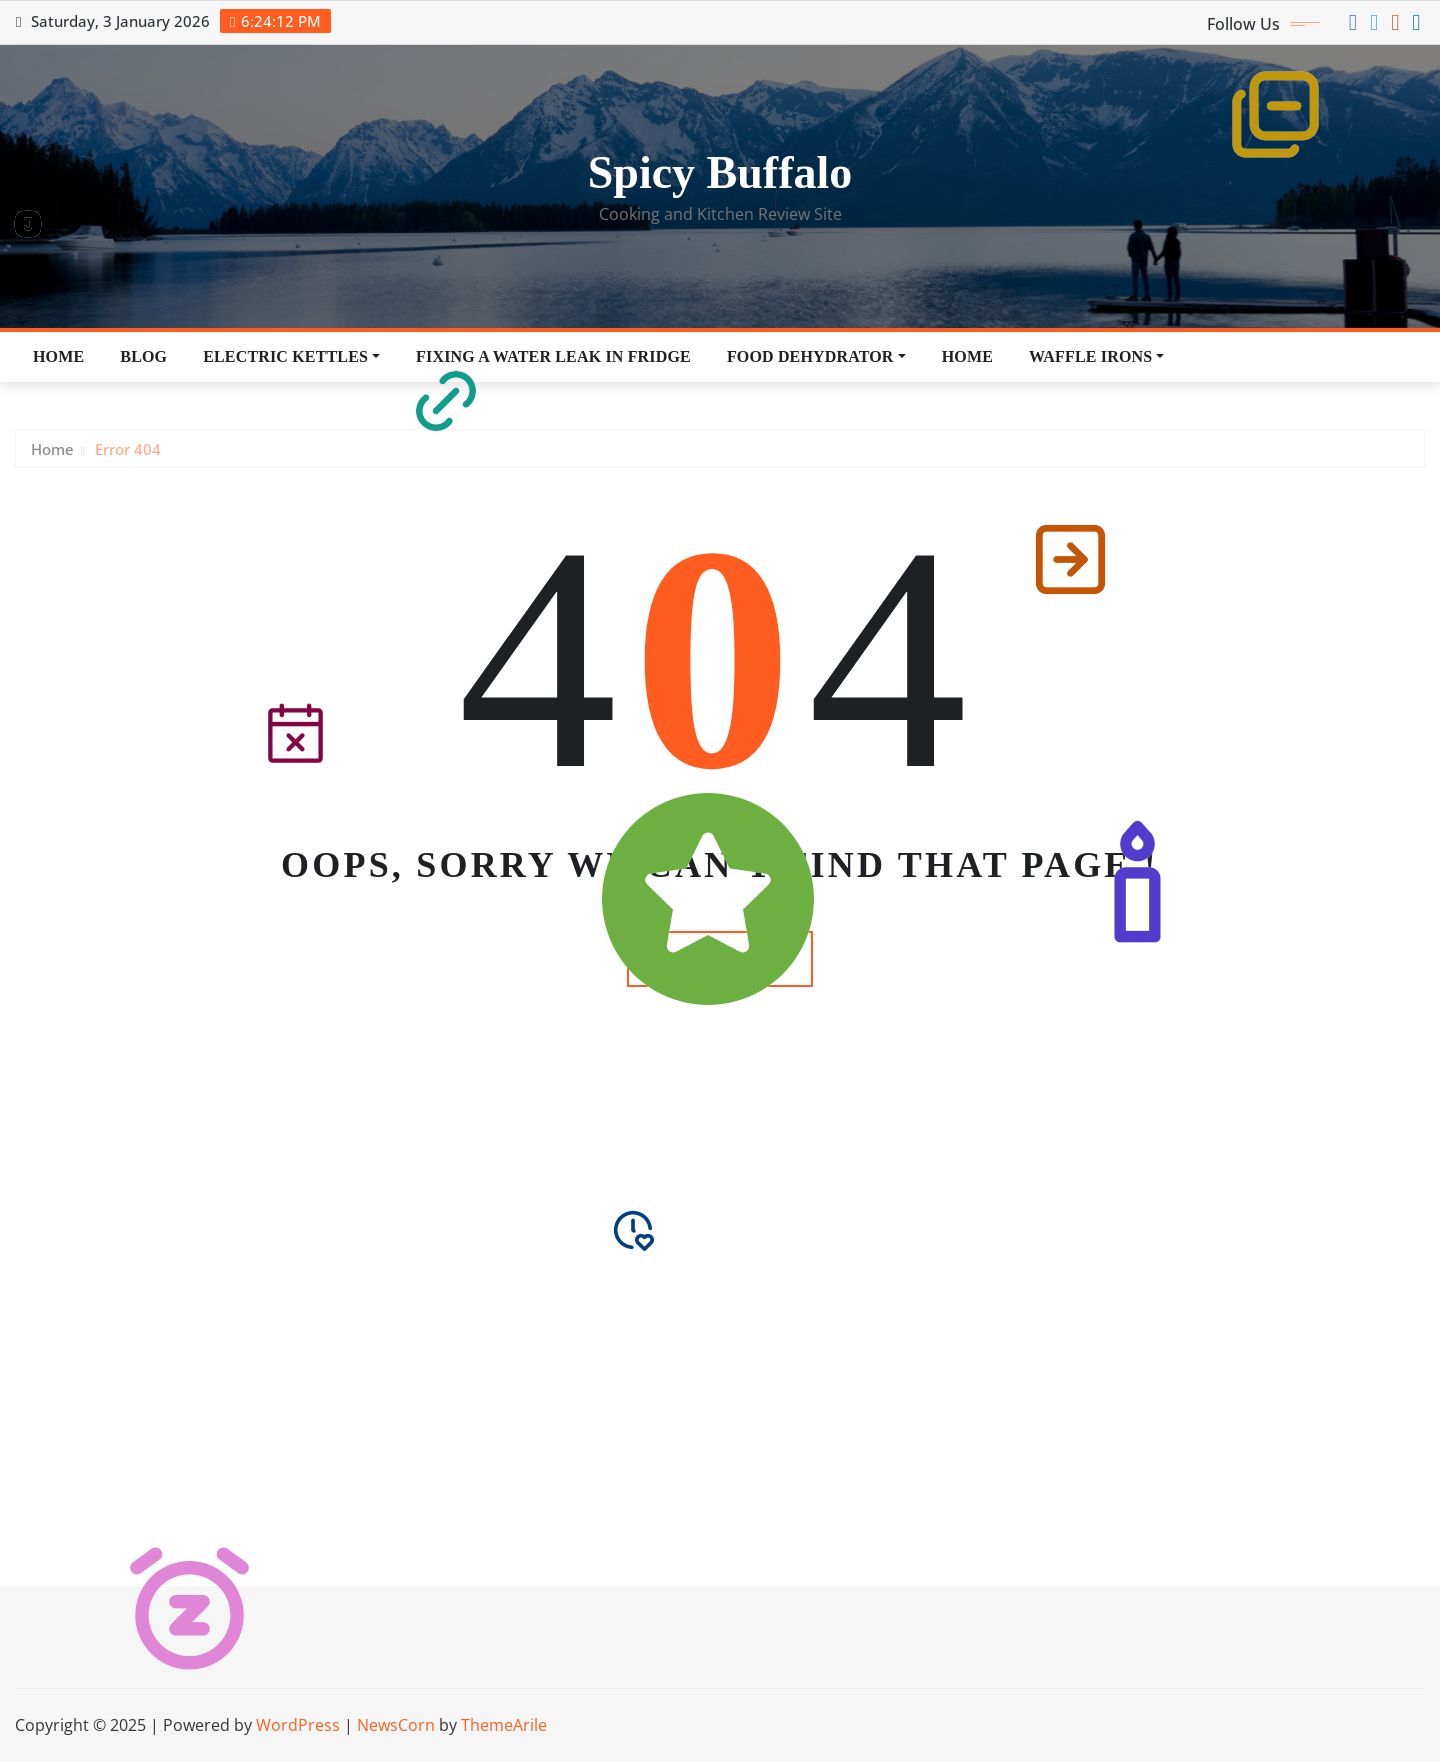 Image resolution: width=1440 pixels, height=1762 pixels. Describe the element at coordinates (189, 1608) in the screenshot. I see `snooze an active alarm` at that location.